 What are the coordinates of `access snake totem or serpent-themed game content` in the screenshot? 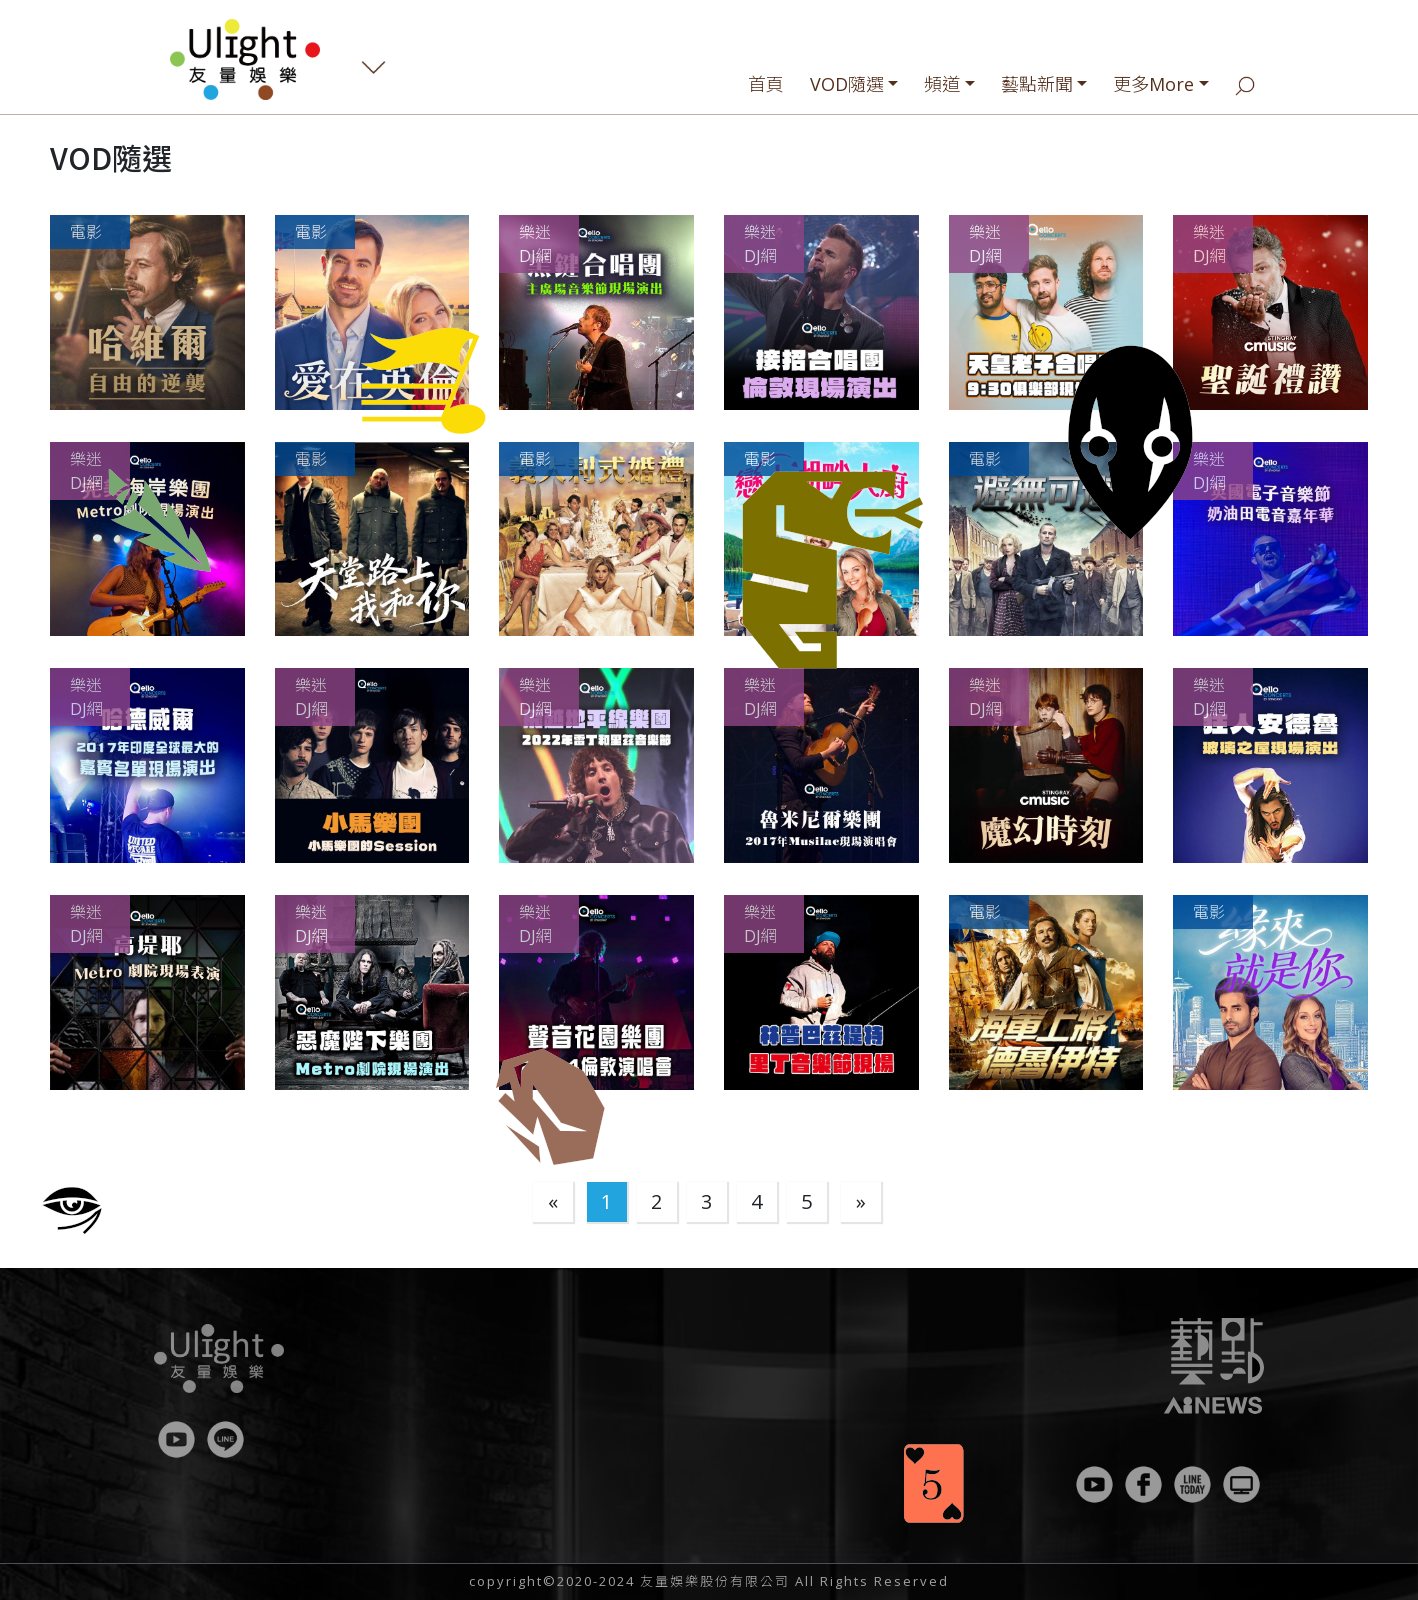 It's located at (824, 569).